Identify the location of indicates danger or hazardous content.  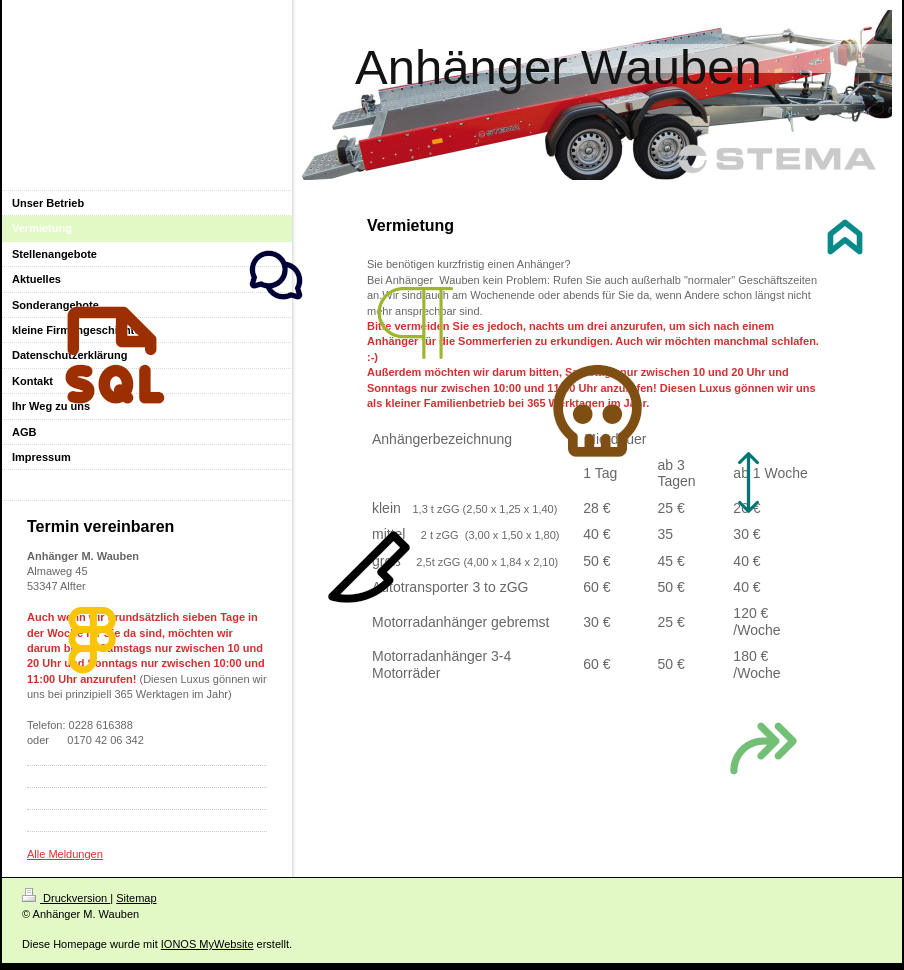
(597, 412).